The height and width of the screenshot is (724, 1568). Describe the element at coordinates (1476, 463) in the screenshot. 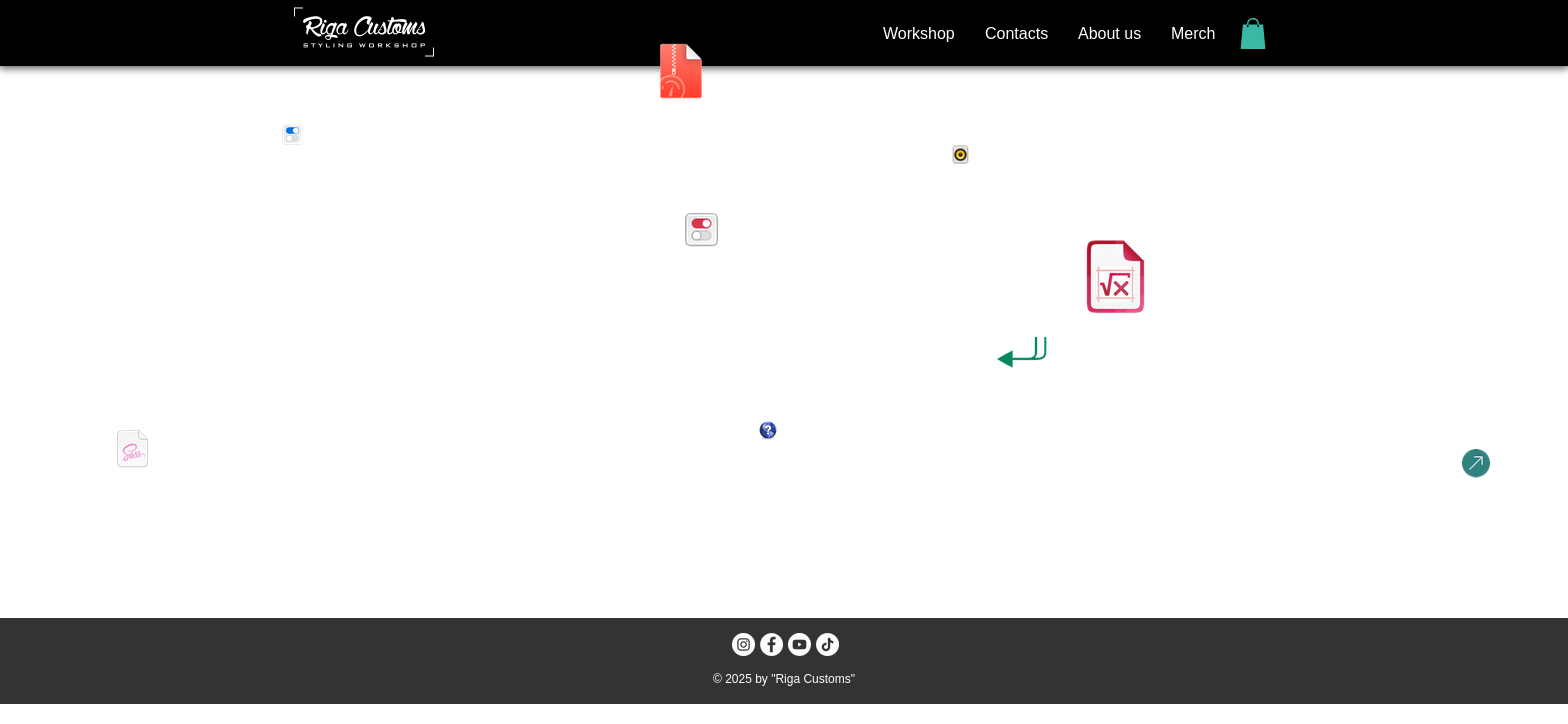

I see `indicates a symbolic link or shortcut to another file` at that location.